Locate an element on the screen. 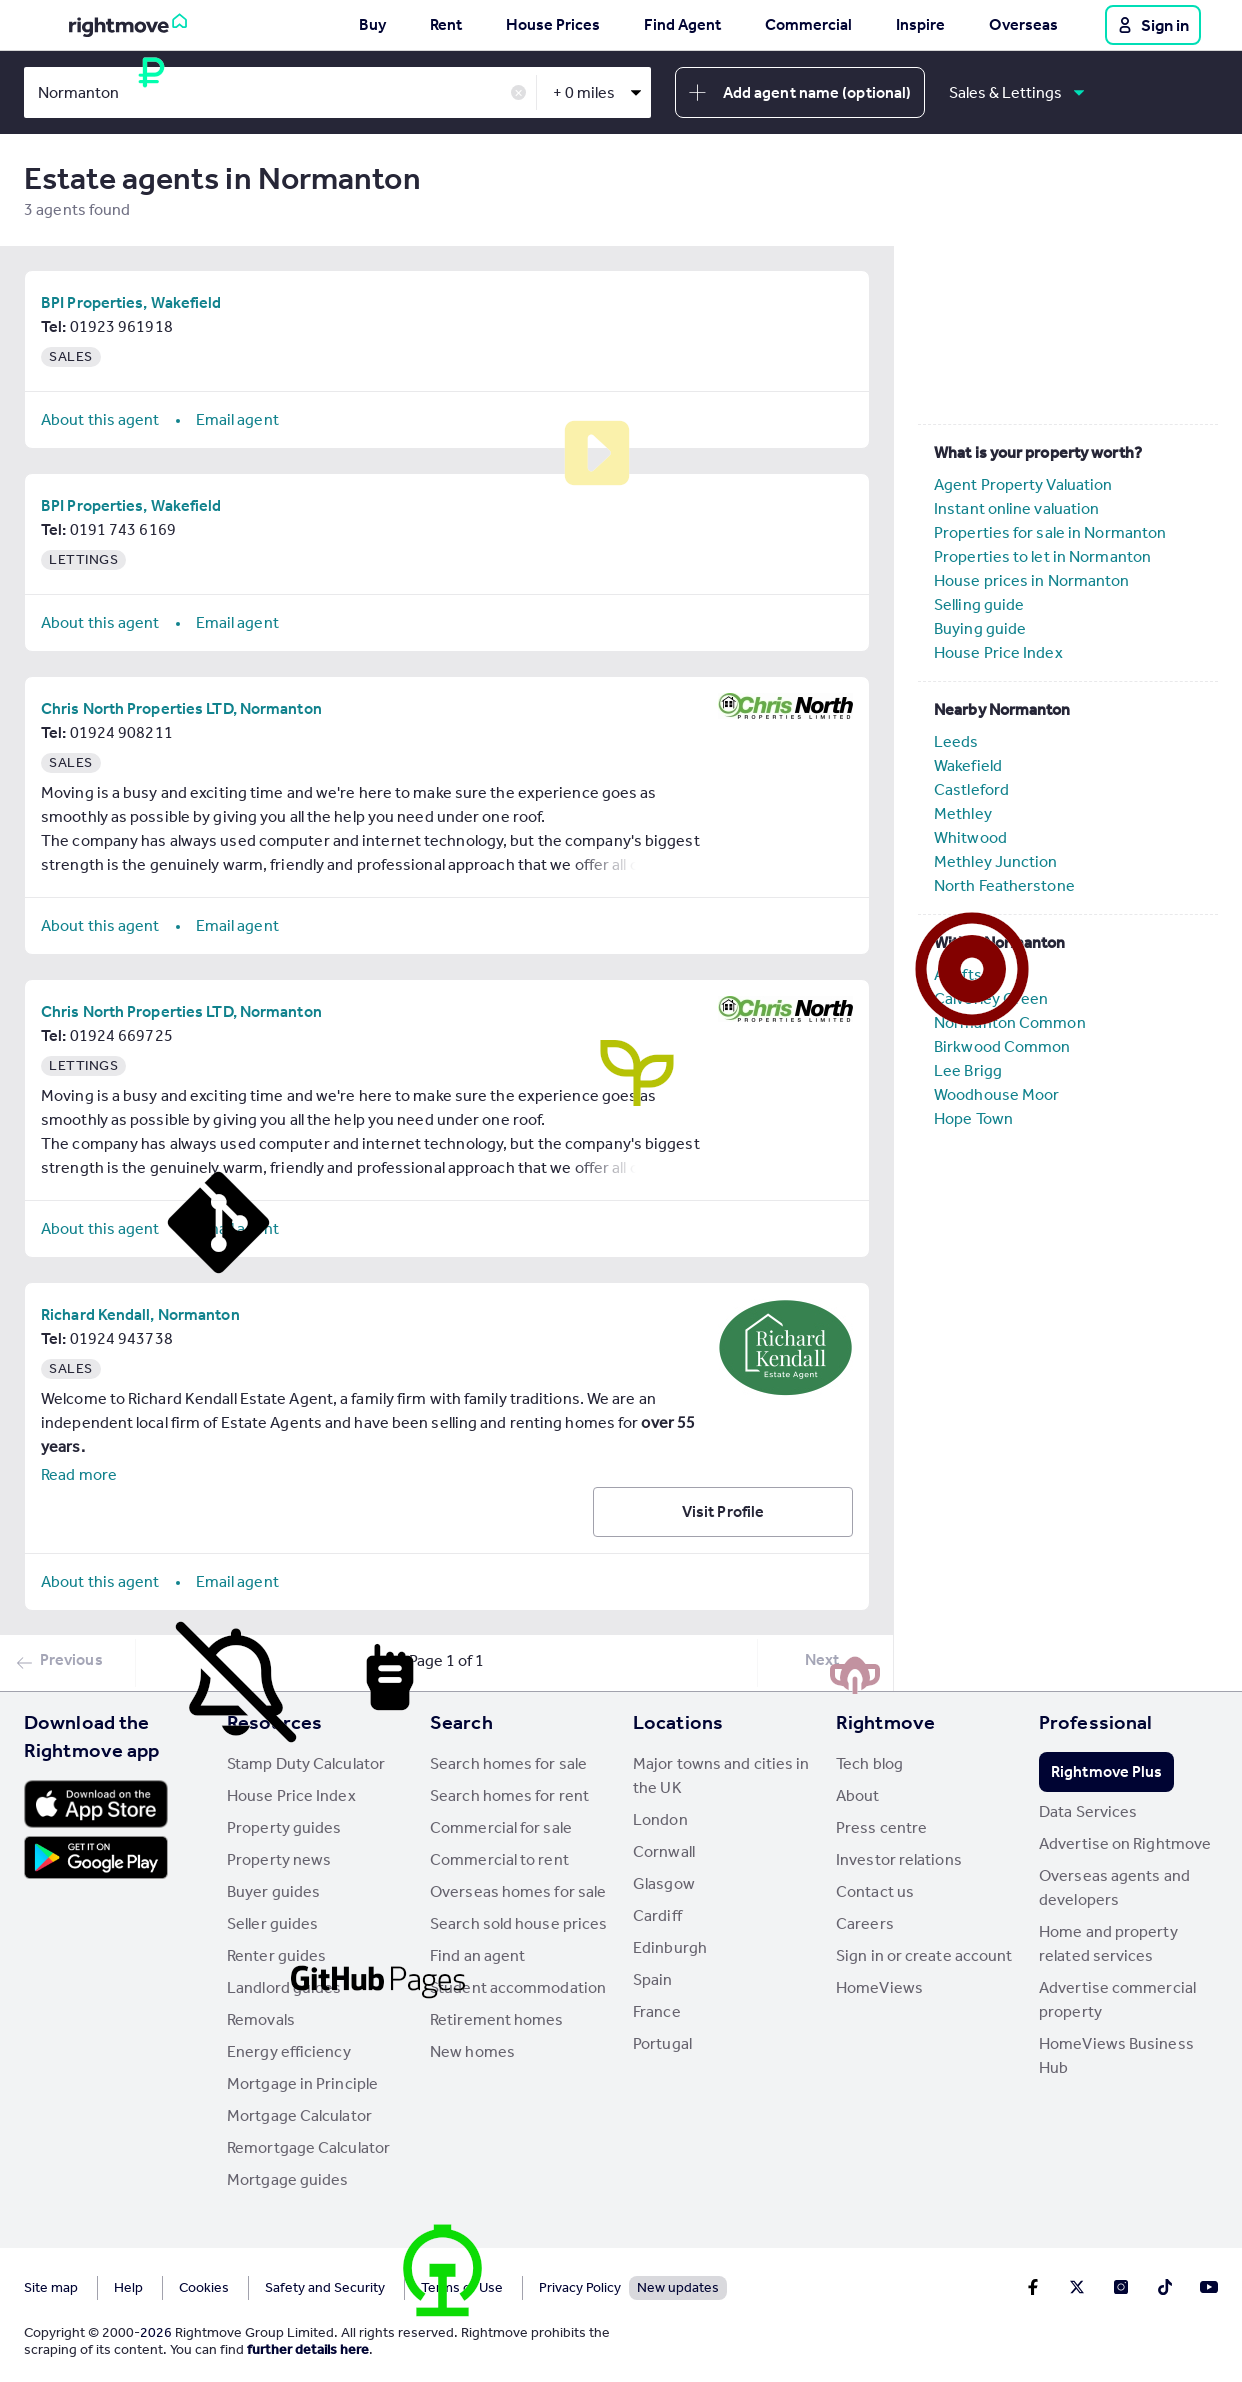  play media or start video is located at coordinates (597, 453).